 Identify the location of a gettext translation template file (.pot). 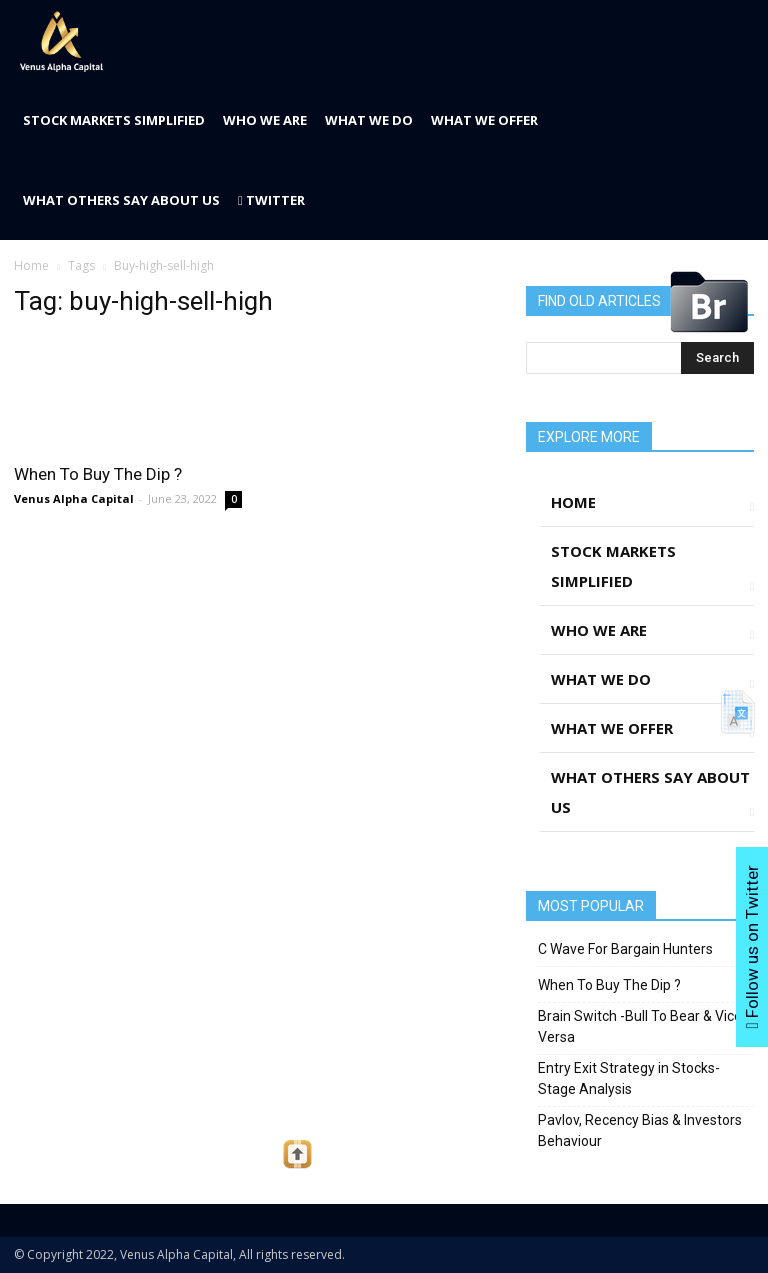
(738, 712).